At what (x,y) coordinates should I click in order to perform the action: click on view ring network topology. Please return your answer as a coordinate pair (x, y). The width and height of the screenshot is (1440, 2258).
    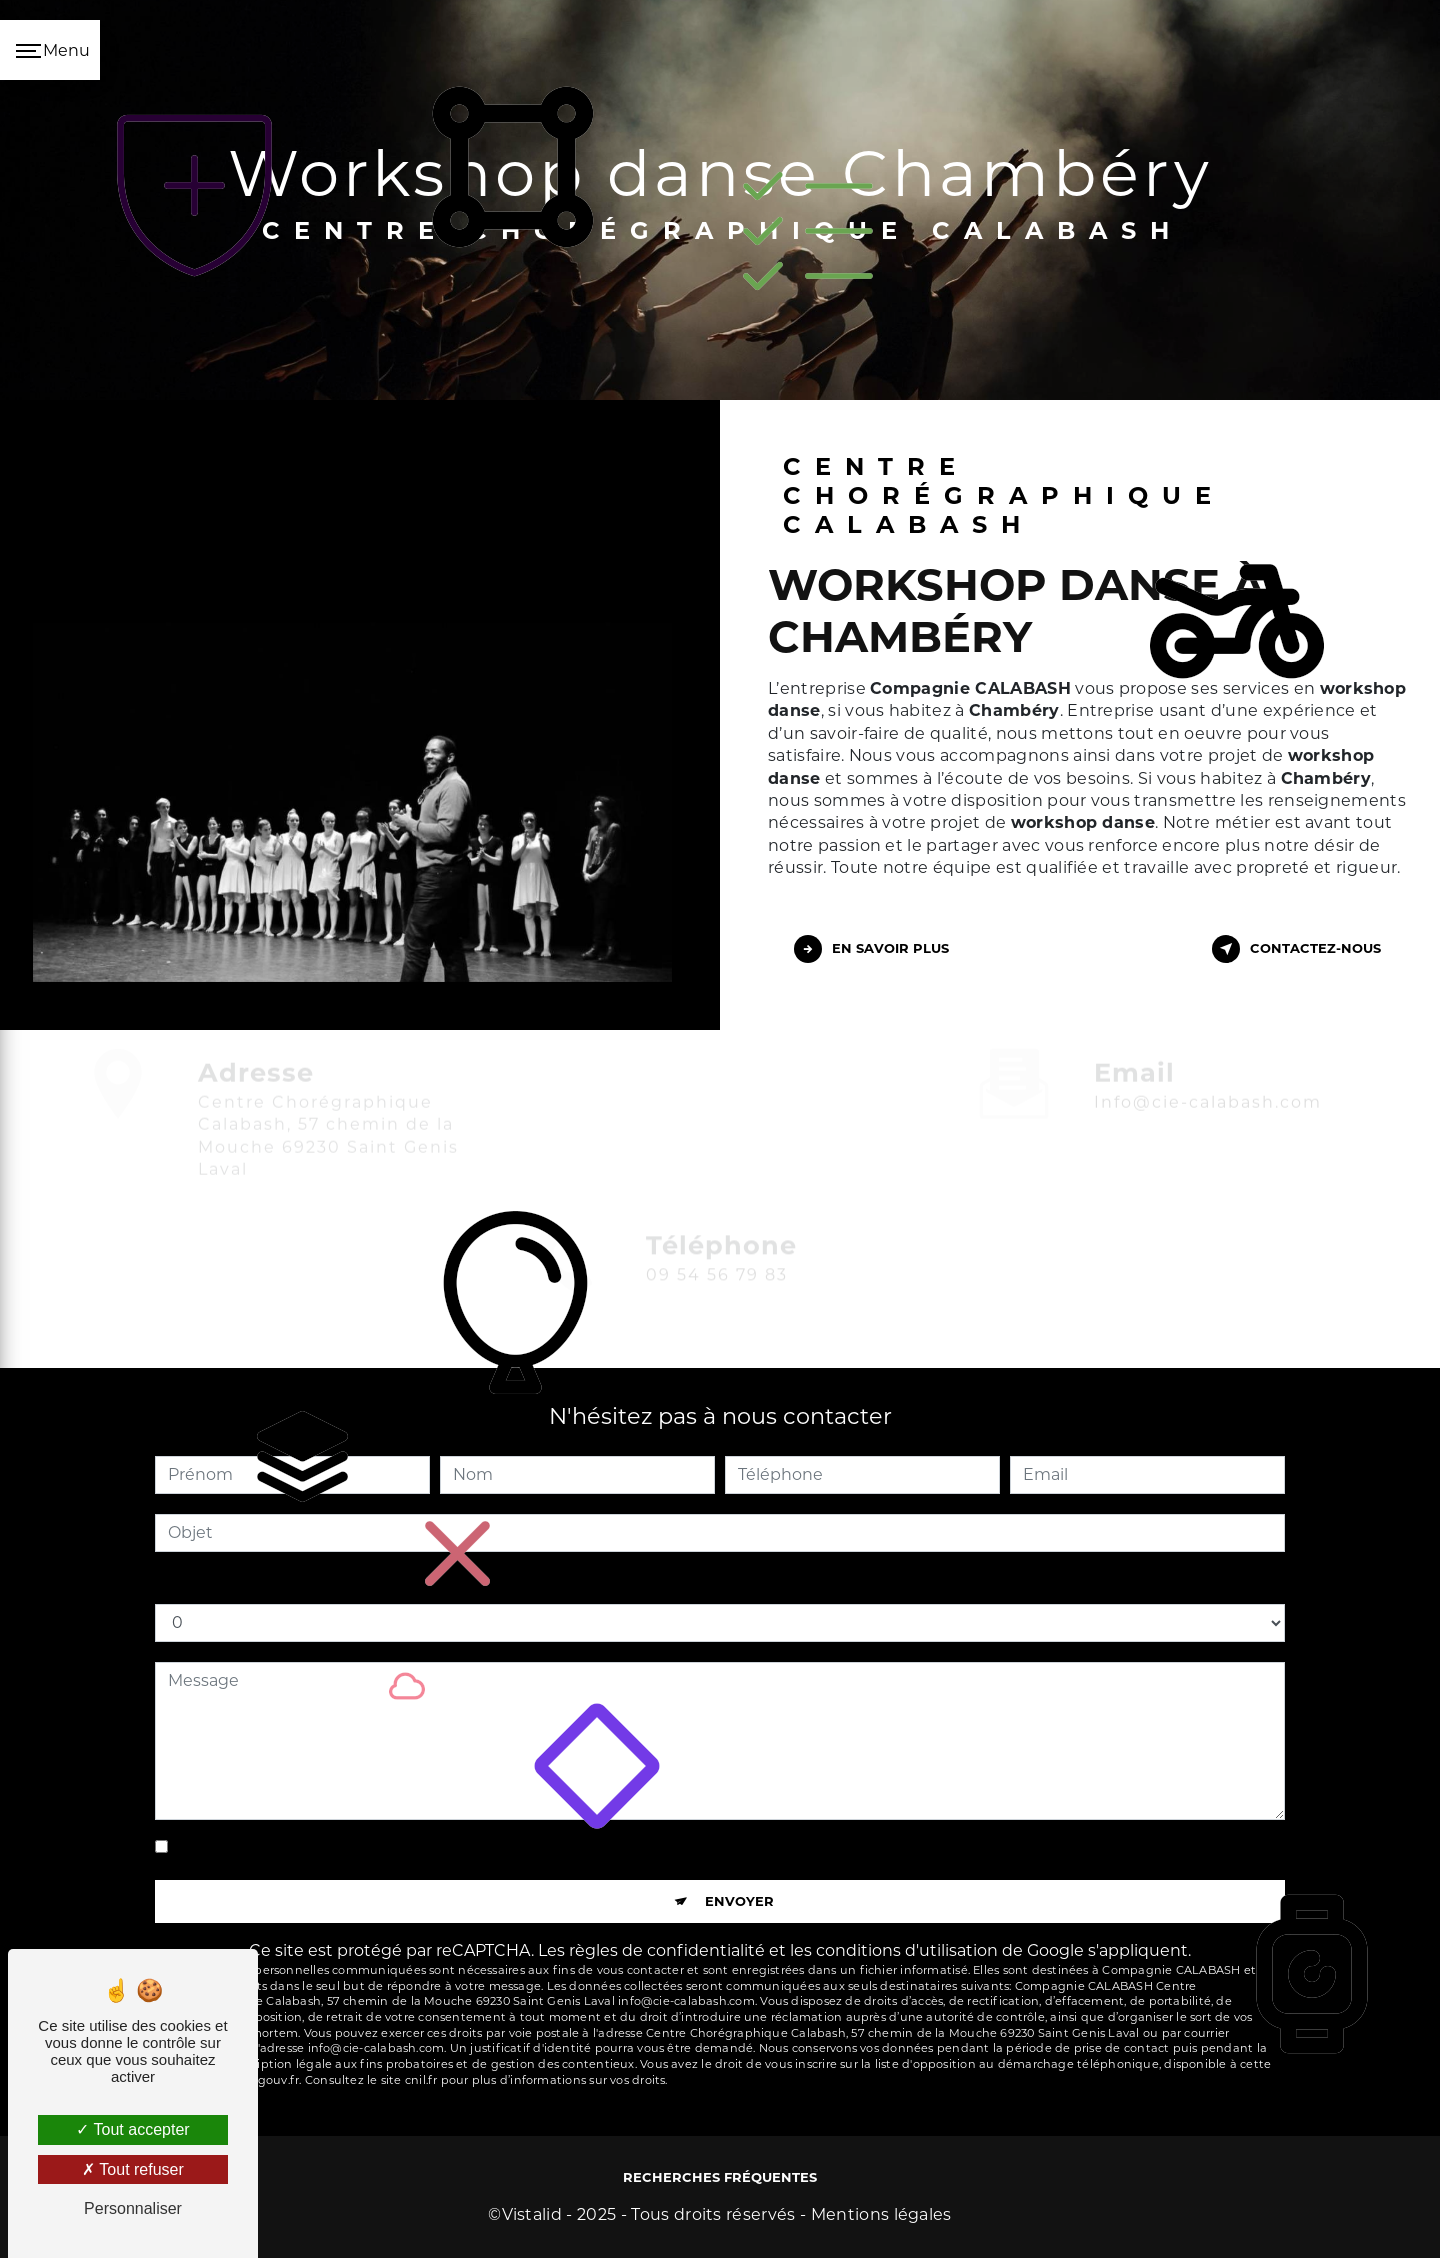
    Looking at the image, I should click on (513, 167).